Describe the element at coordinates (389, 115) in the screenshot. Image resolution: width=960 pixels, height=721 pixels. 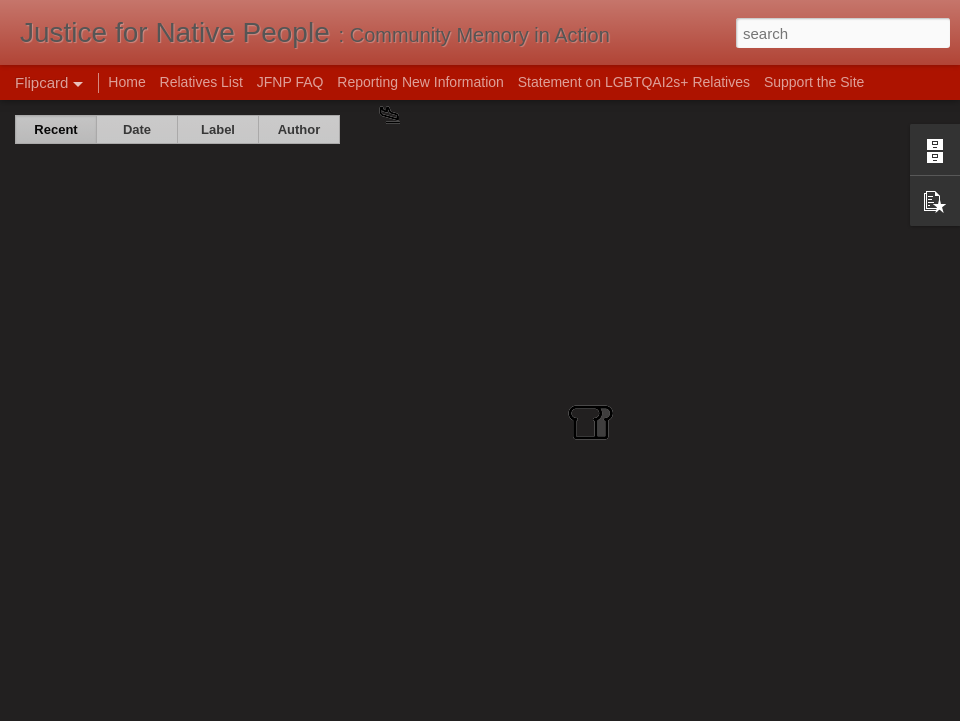
I see `indicates flight arrival status` at that location.